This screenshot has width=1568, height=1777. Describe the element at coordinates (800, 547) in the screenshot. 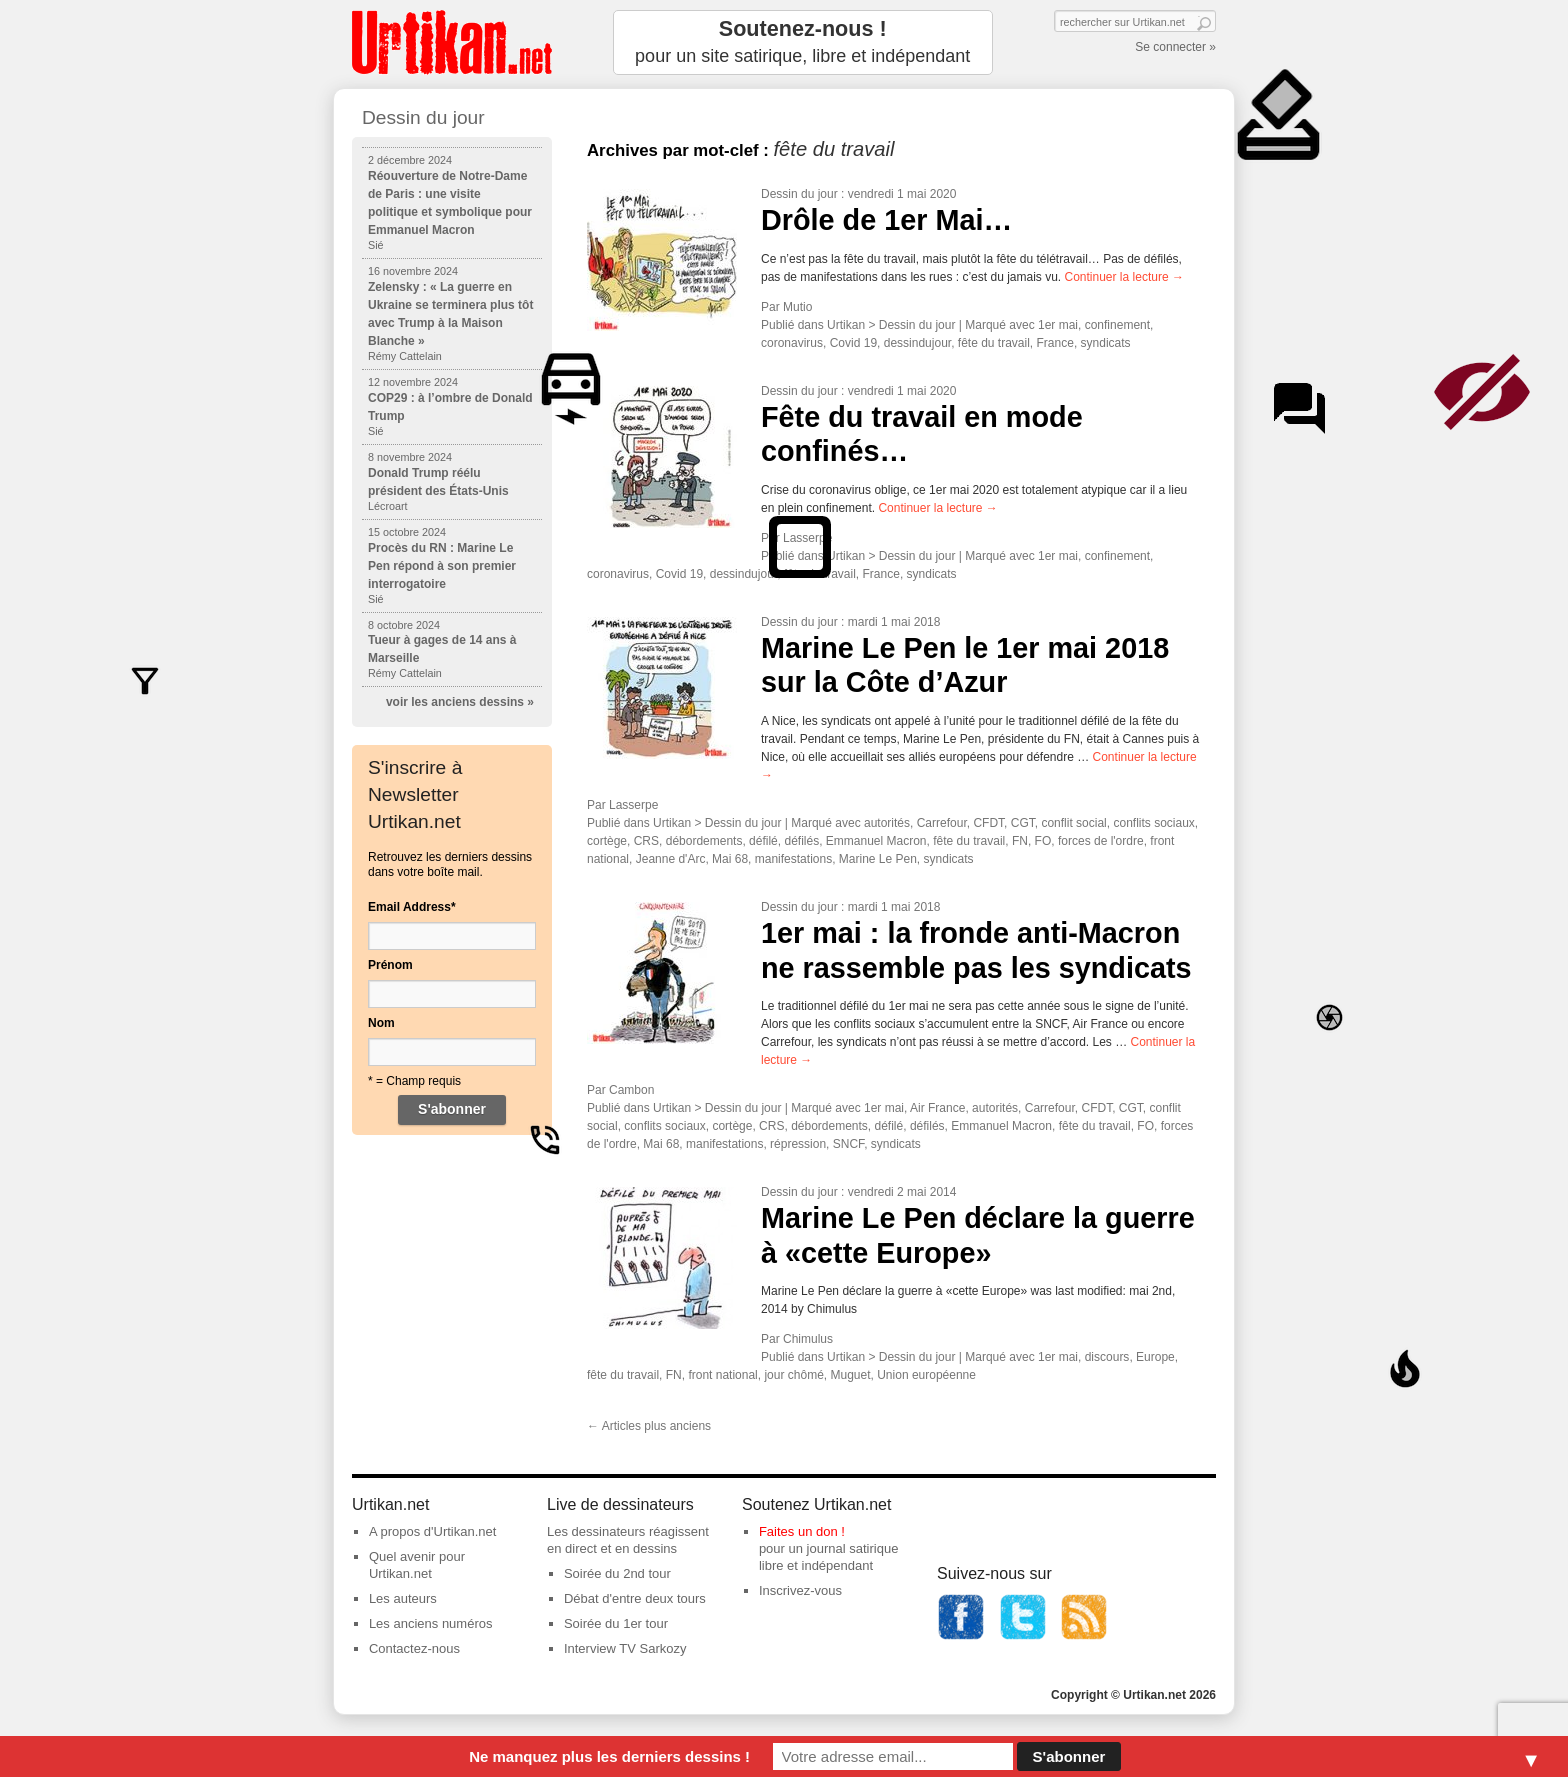

I see `crop image to square aspect ratio` at that location.